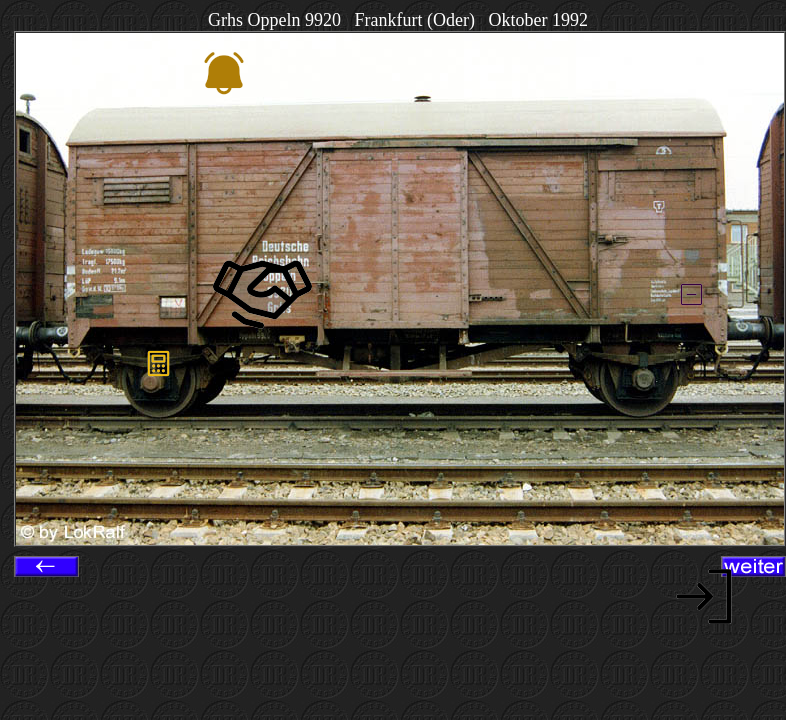 This screenshot has height=720, width=786. I want to click on remove or collapse an item, so click(691, 294).